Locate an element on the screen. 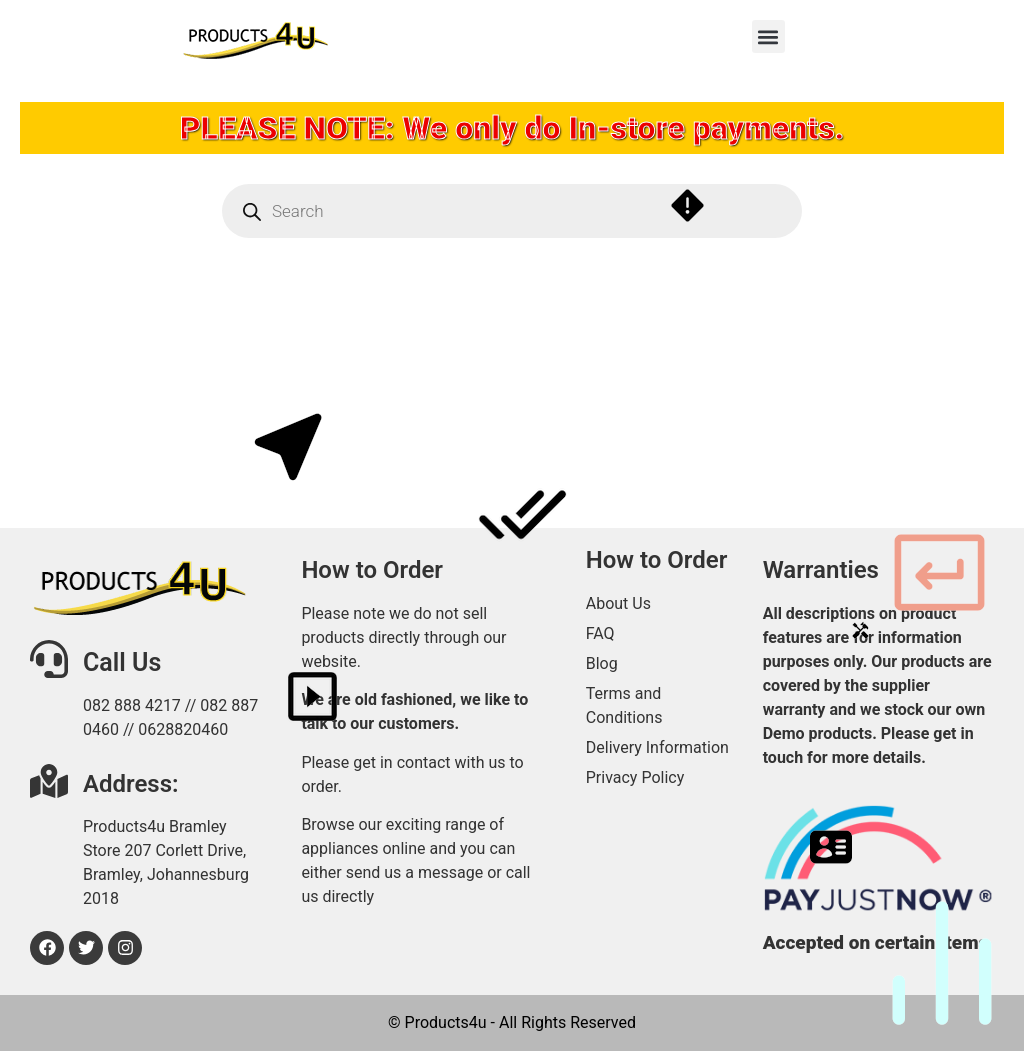 The height and width of the screenshot is (1051, 1024). press enter or return key is located at coordinates (939, 572).